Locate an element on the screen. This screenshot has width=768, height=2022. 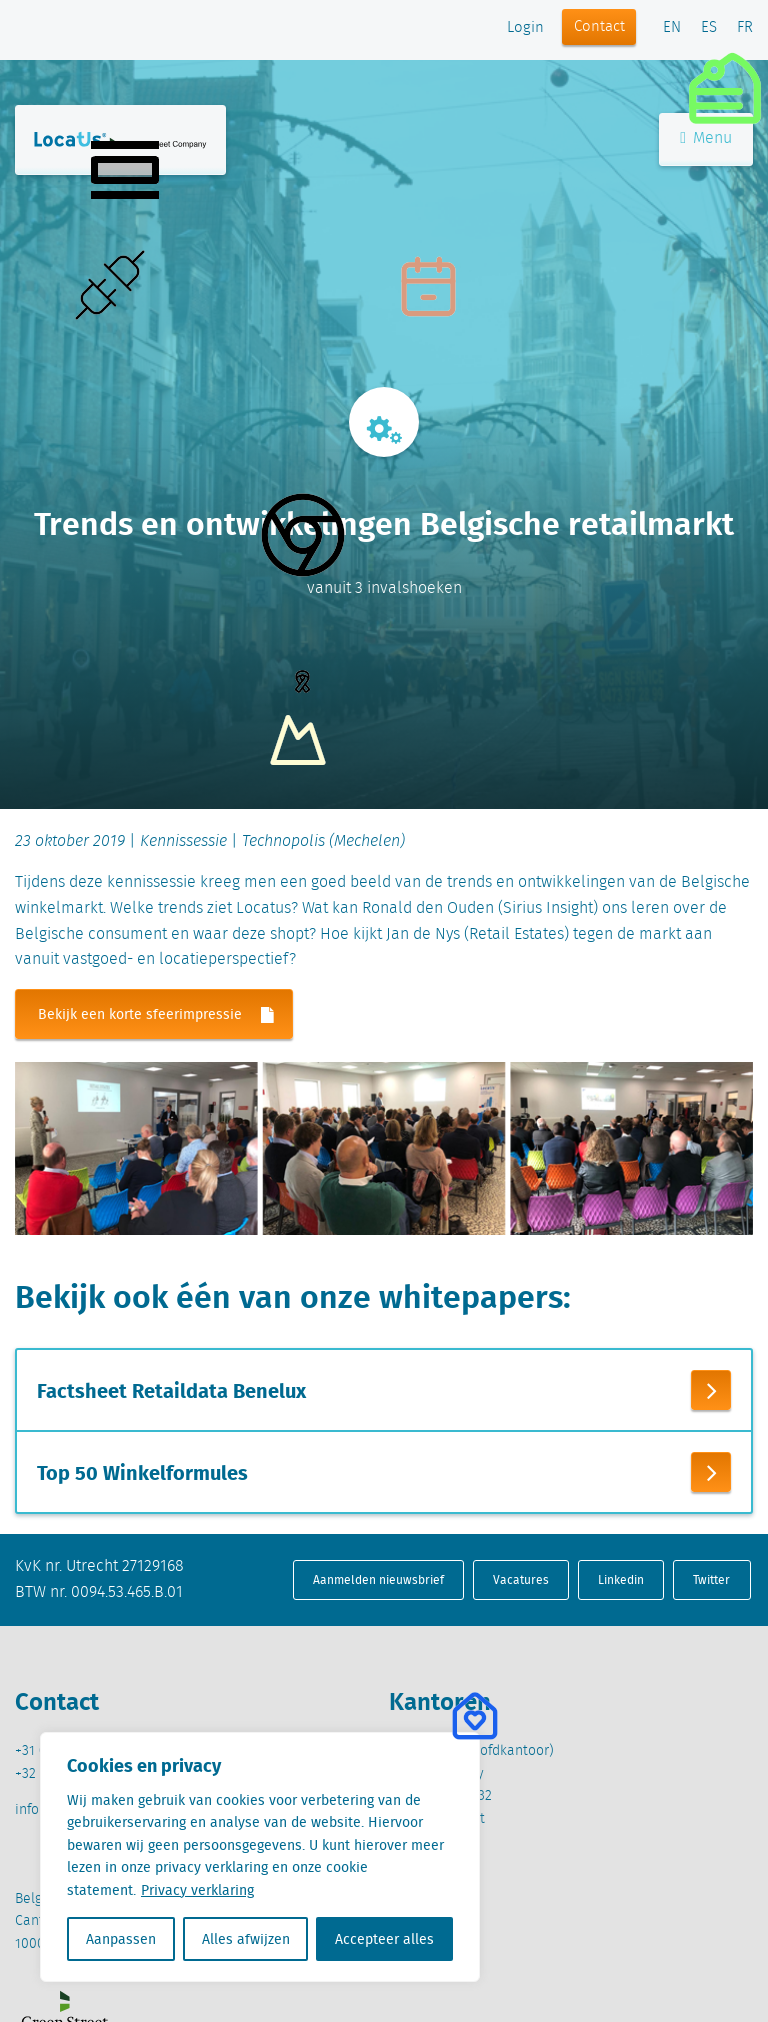
access your favorite or loved home is located at coordinates (475, 1717).